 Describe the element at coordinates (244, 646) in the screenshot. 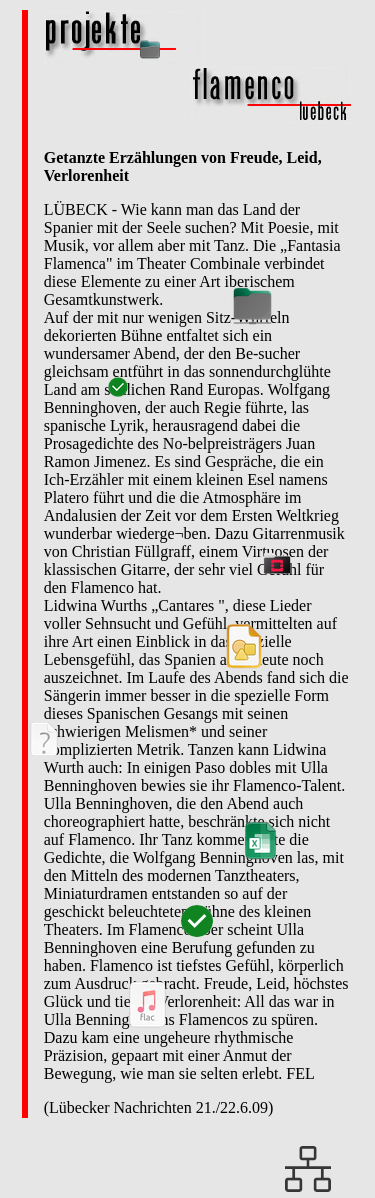

I see `open an opendocument graphics template file` at that location.